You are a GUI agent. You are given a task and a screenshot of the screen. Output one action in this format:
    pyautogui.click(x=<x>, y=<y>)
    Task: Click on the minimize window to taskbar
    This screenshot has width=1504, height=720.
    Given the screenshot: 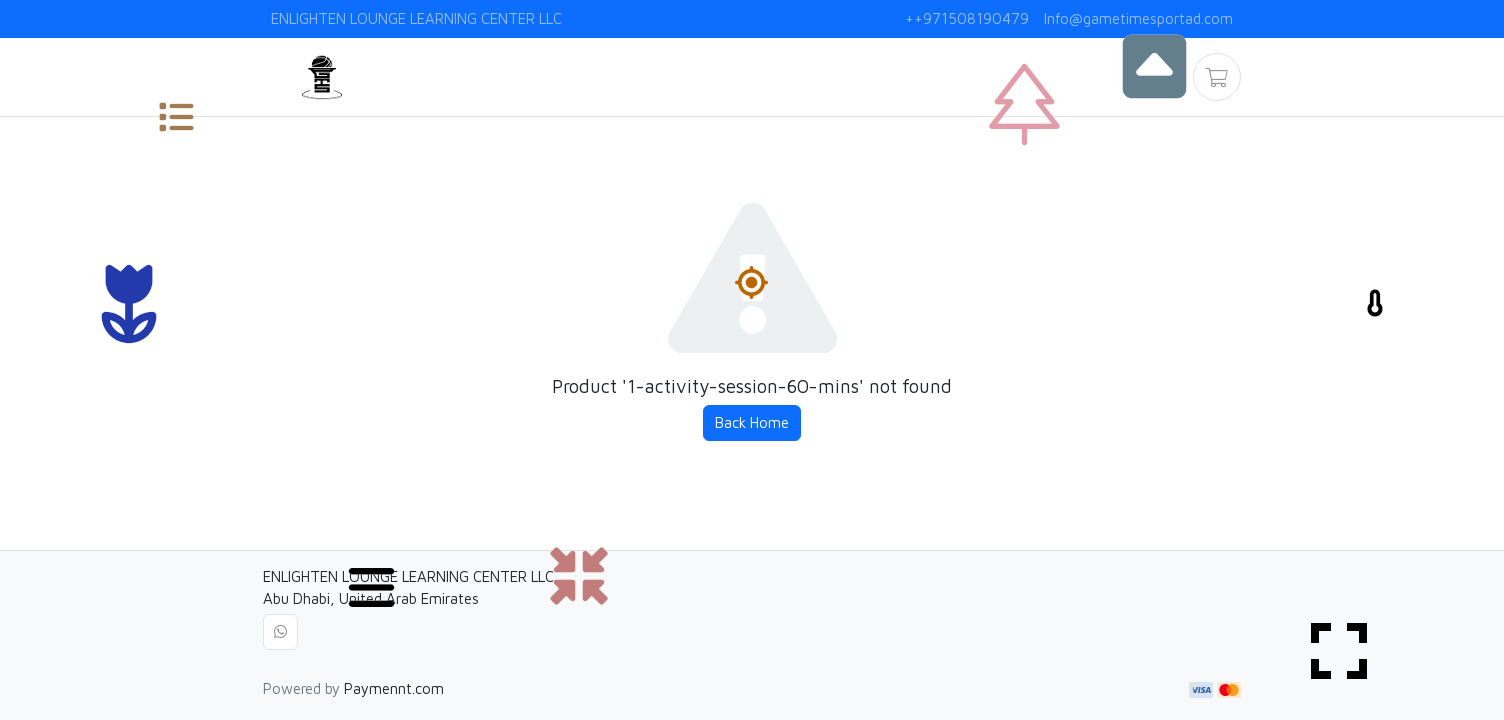 What is the action you would take?
    pyautogui.click(x=579, y=576)
    